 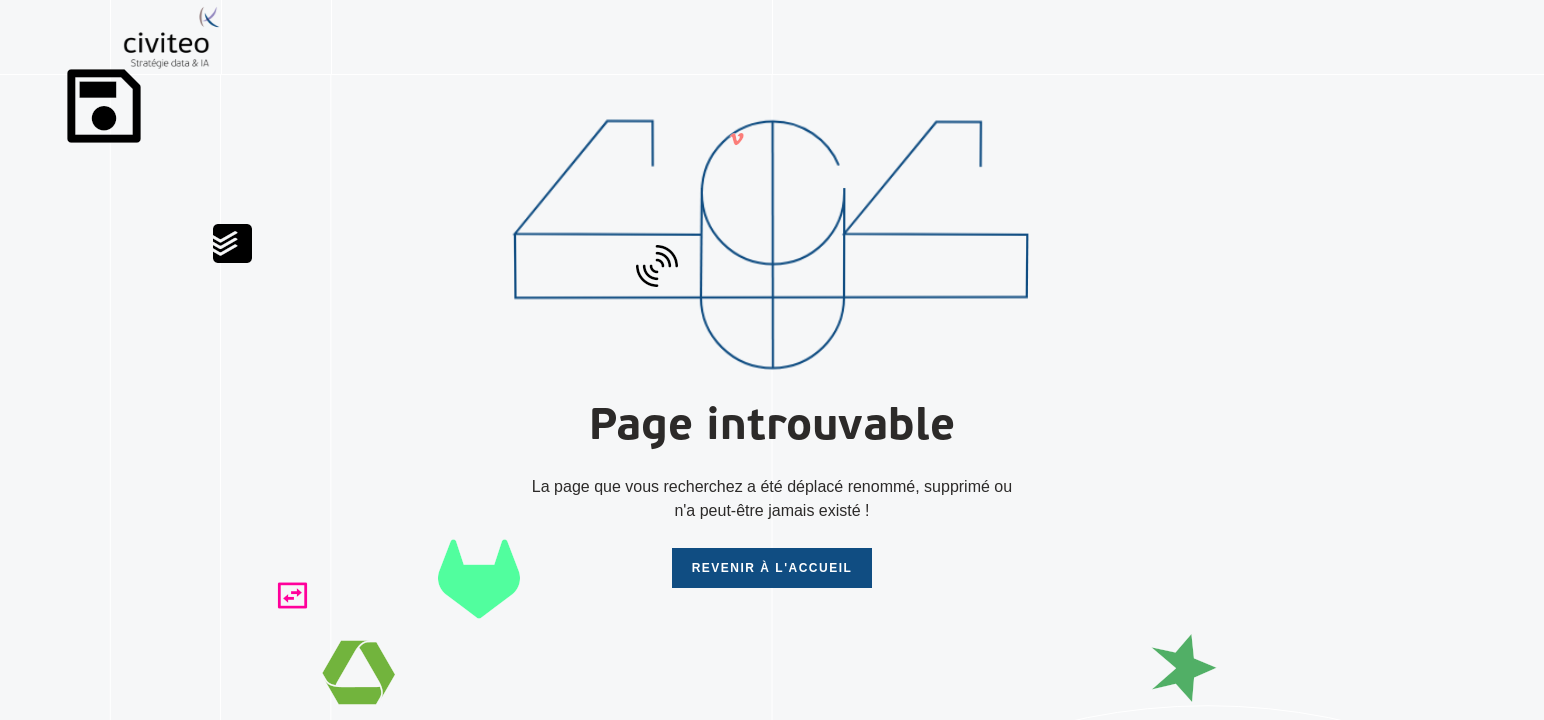 What do you see at coordinates (1184, 668) in the screenshot?
I see `open the Spreaker podcast platform` at bounding box center [1184, 668].